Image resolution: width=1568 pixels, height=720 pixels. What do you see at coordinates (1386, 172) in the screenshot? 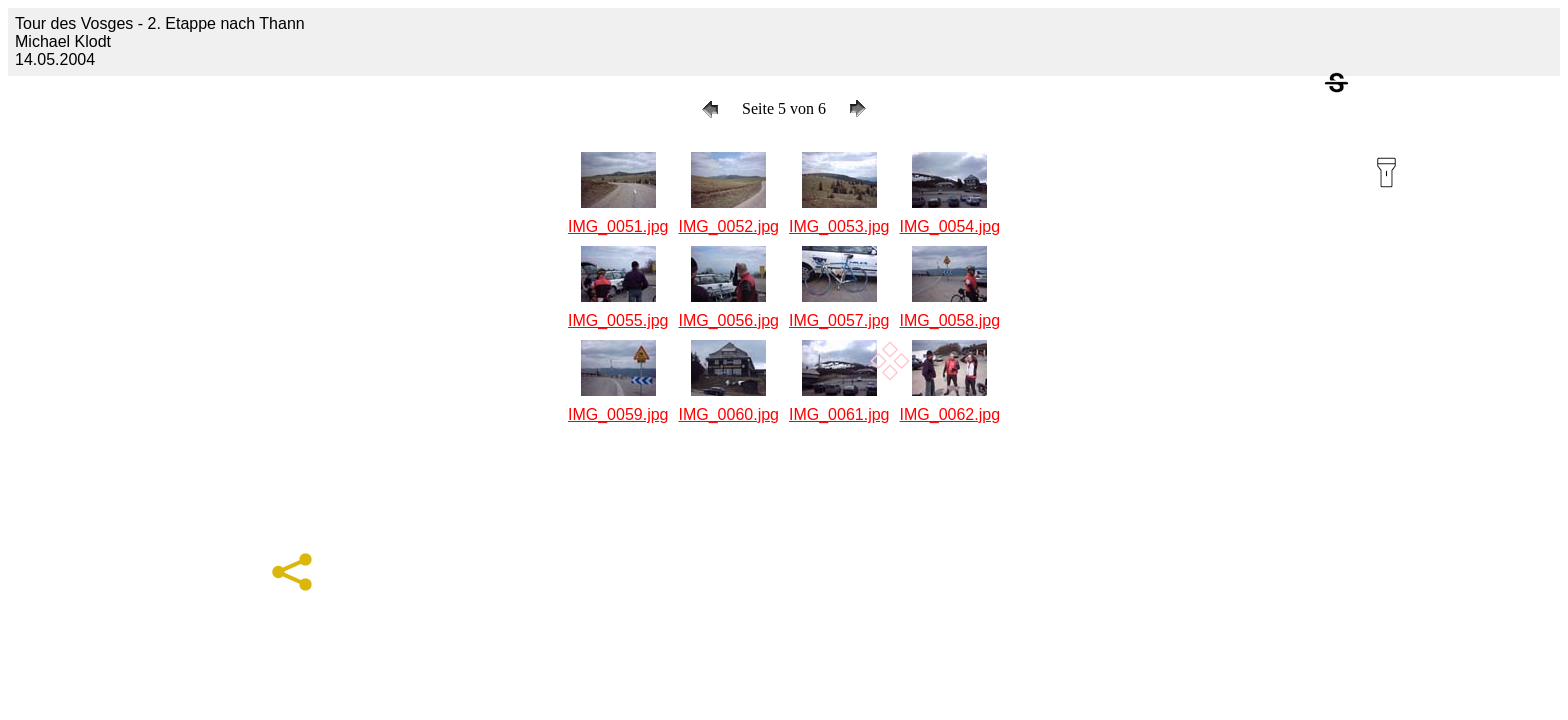
I see `toggle flashlight on or off` at bounding box center [1386, 172].